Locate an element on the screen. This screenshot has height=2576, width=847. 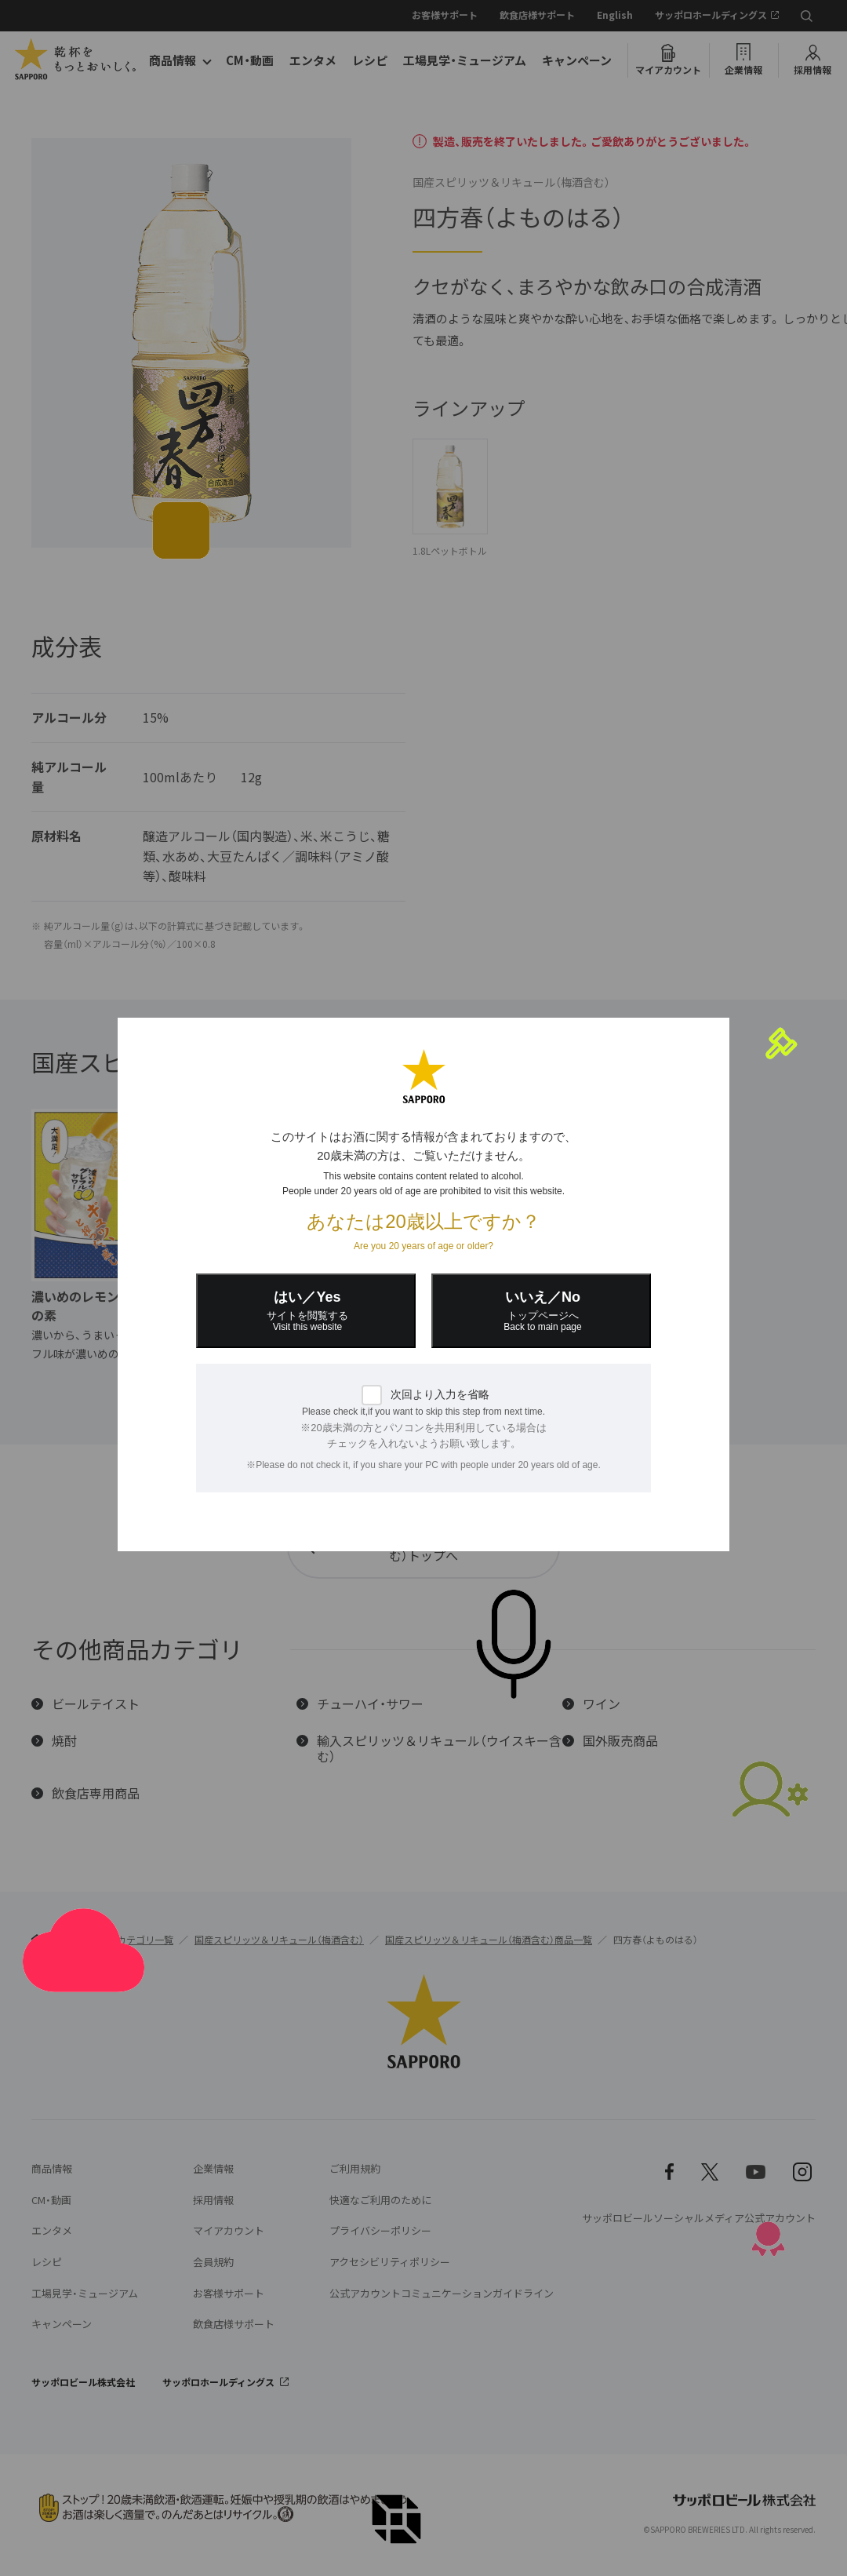
tap to start voice input is located at coordinates (514, 1642).